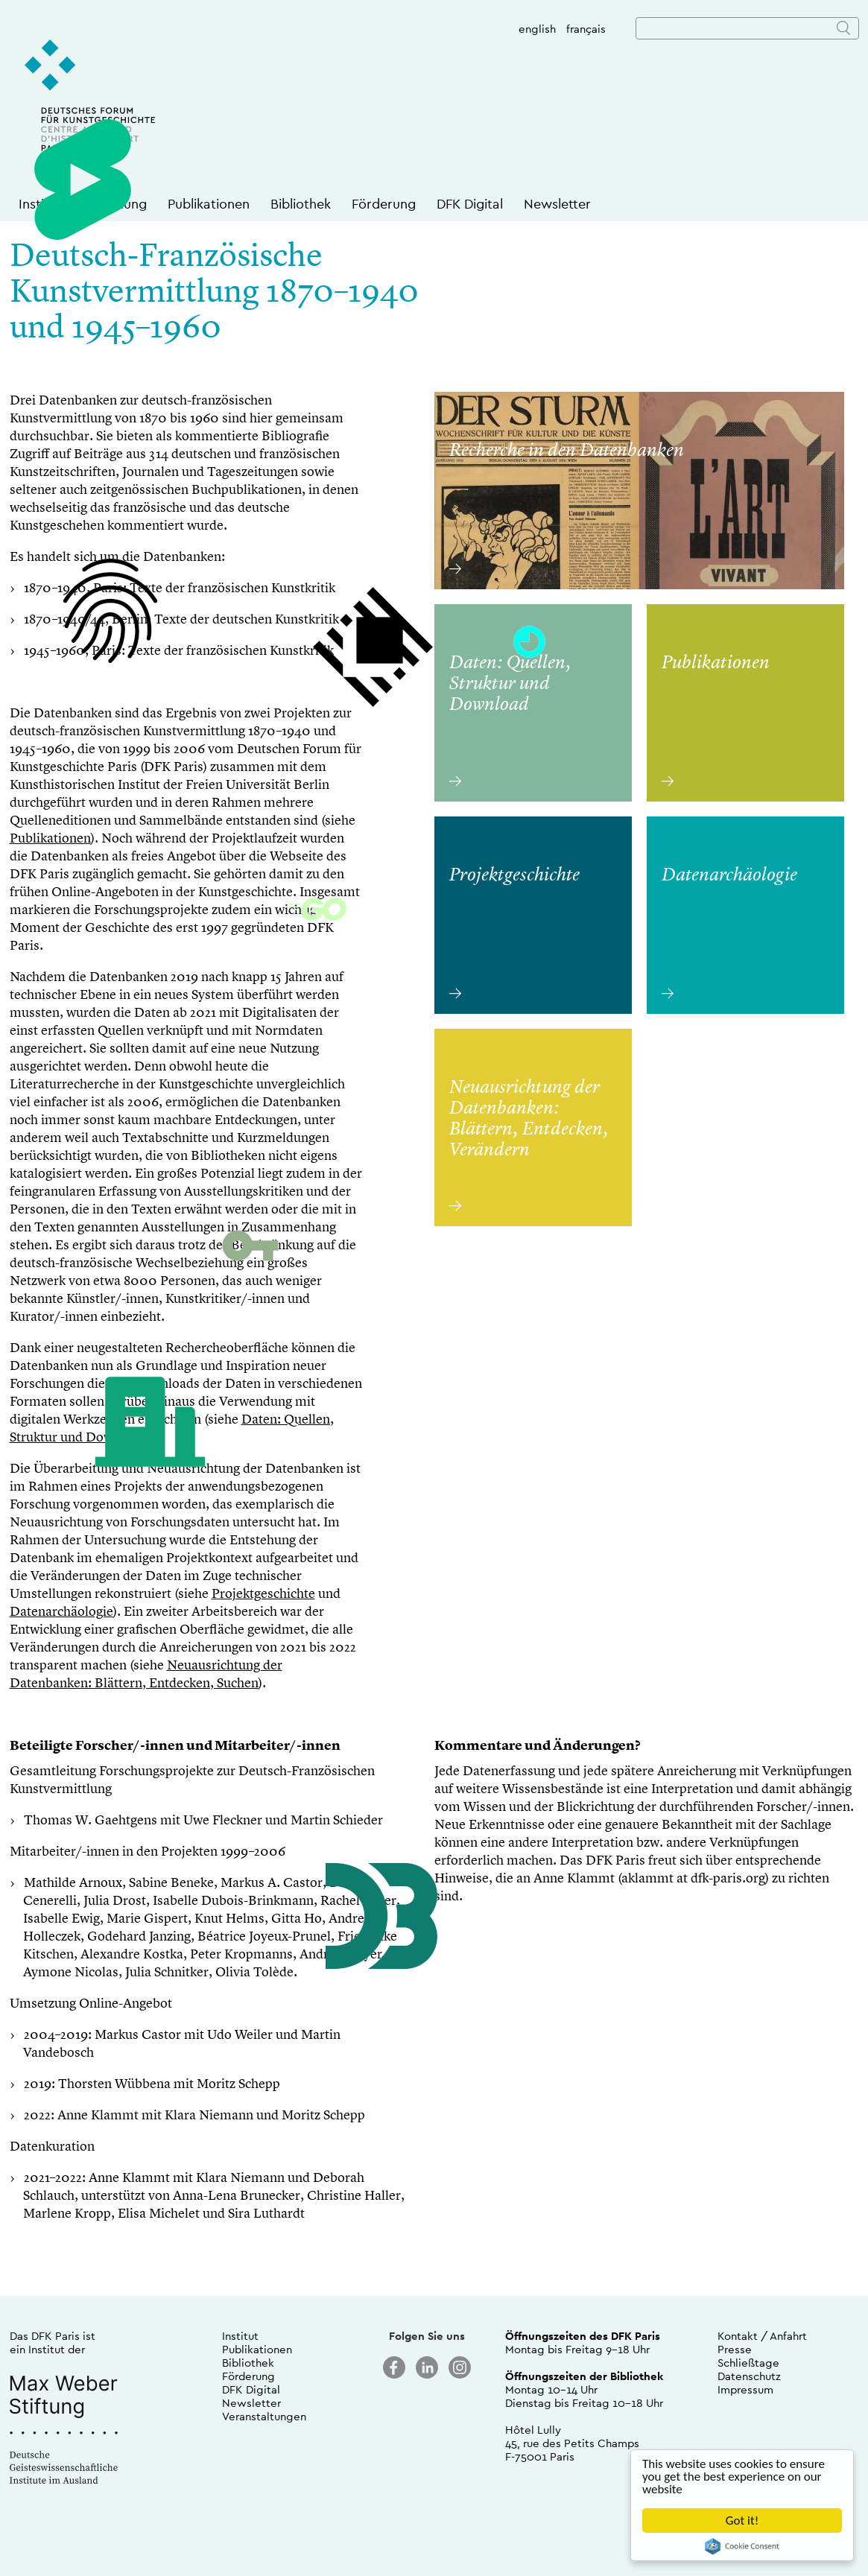  What do you see at coordinates (373, 647) in the screenshot?
I see `open raycast app` at bounding box center [373, 647].